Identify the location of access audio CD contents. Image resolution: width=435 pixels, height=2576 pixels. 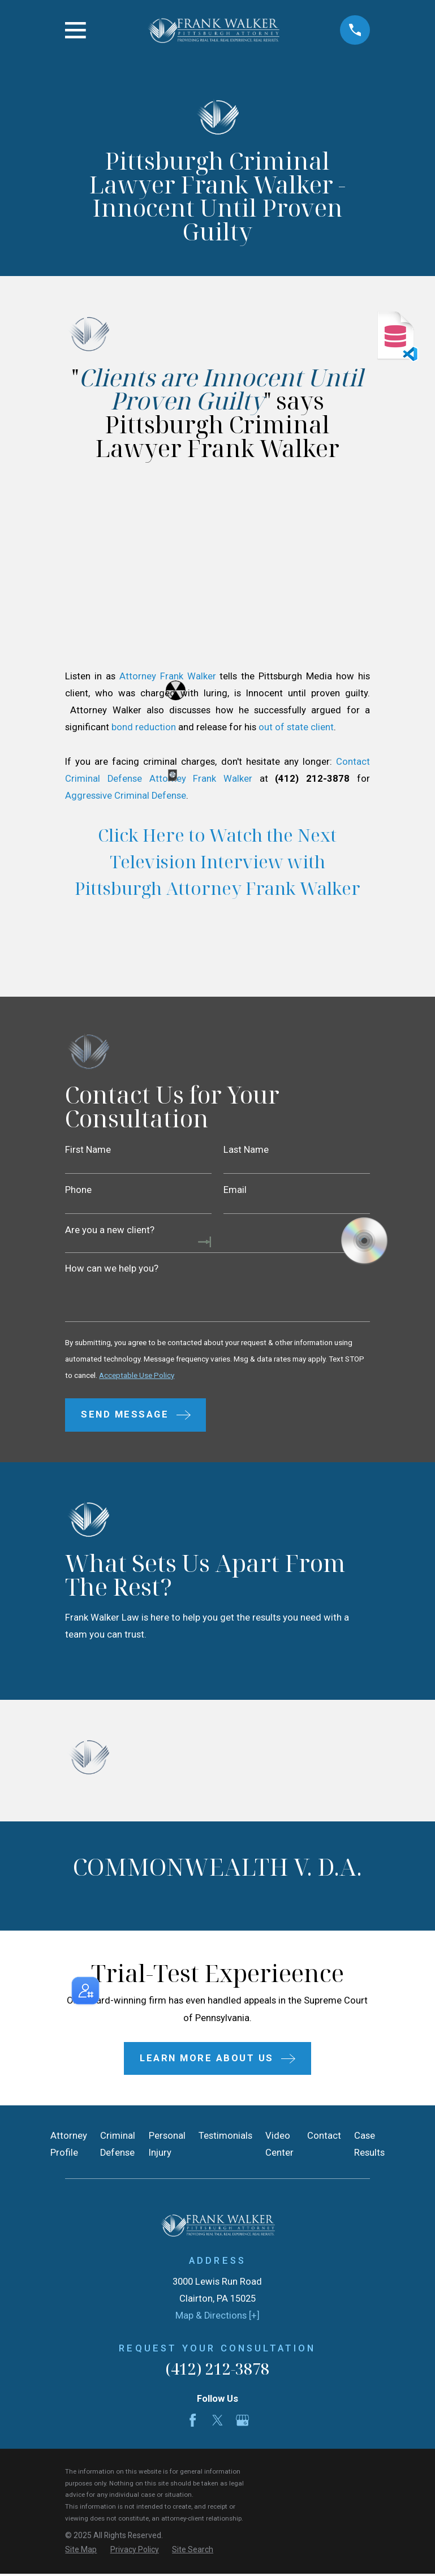
(364, 1242).